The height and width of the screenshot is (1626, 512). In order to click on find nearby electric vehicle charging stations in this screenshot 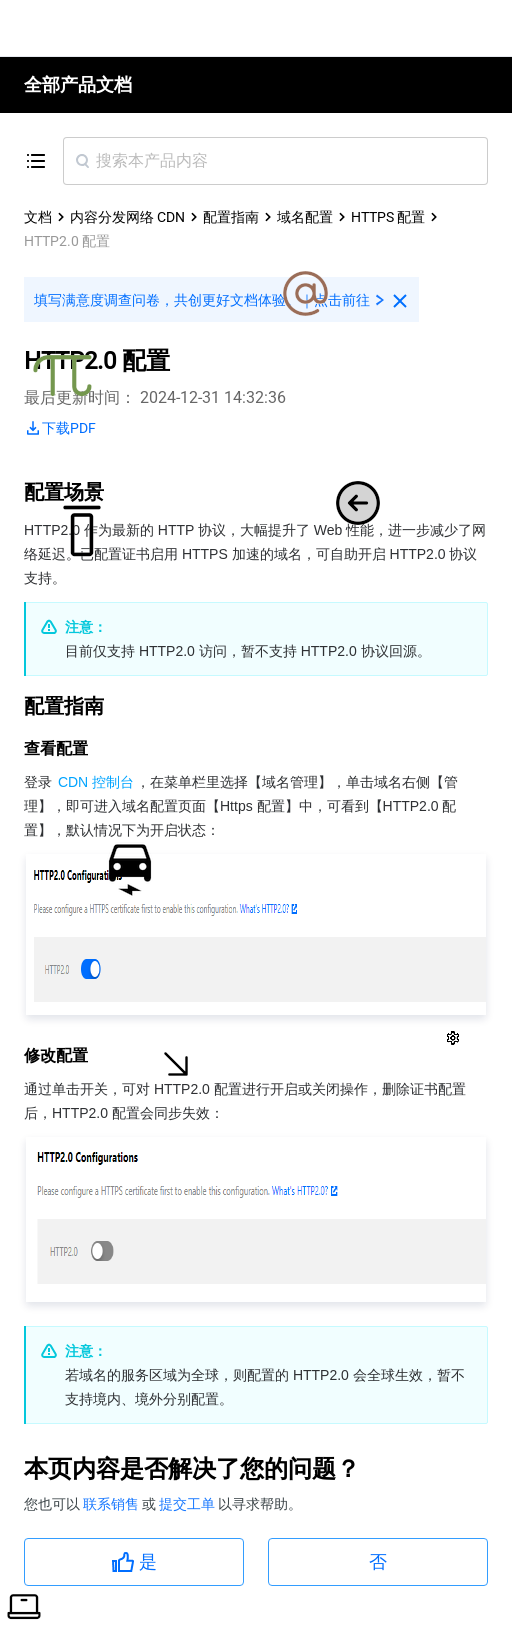, I will do `click(130, 870)`.